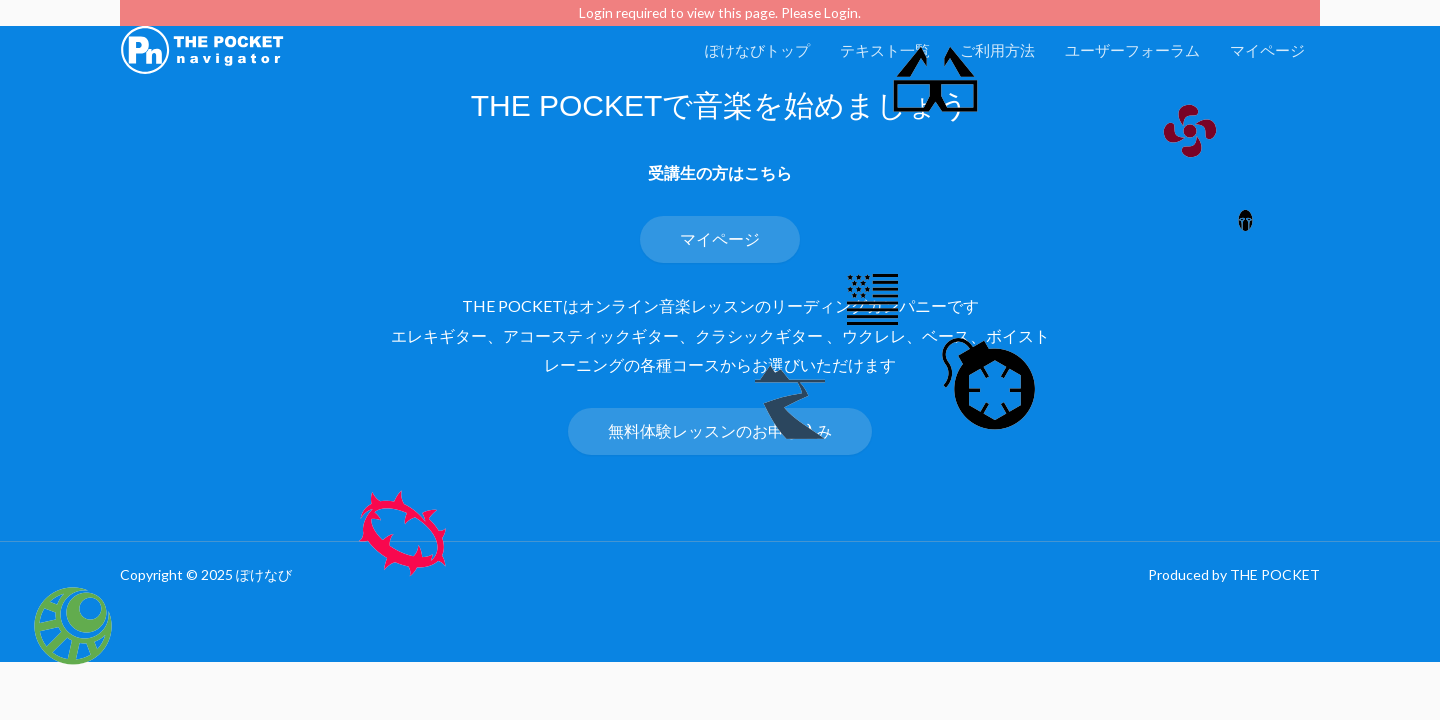  What do you see at coordinates (402, 533) in the screenshot?
I see `indicates a religious or Easter-themed game element` at bounding box center [402, 533].